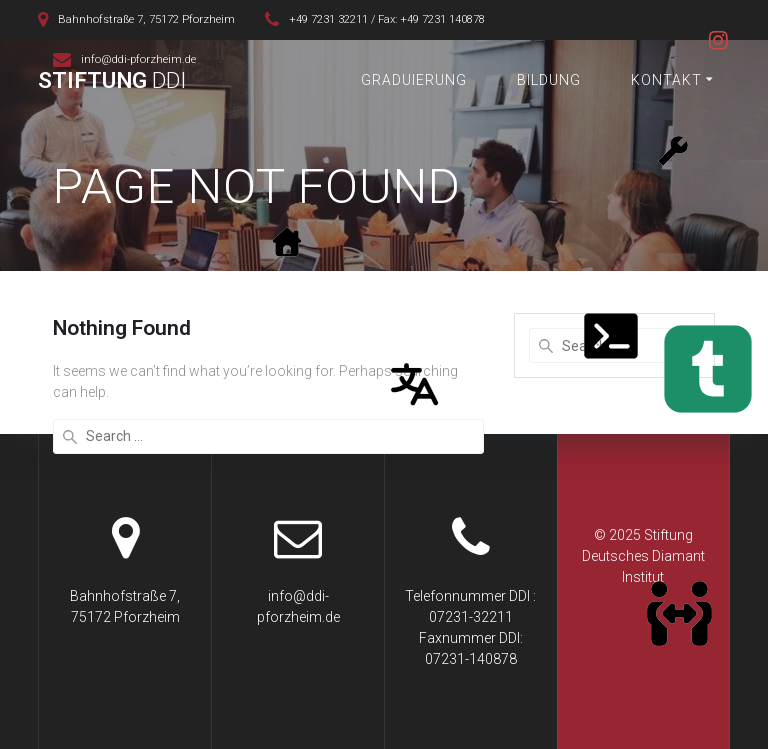  What do you see at coordinates (611, 336) in the screenshot?
I see `open command line terminal` at bounding box center [611, 336].